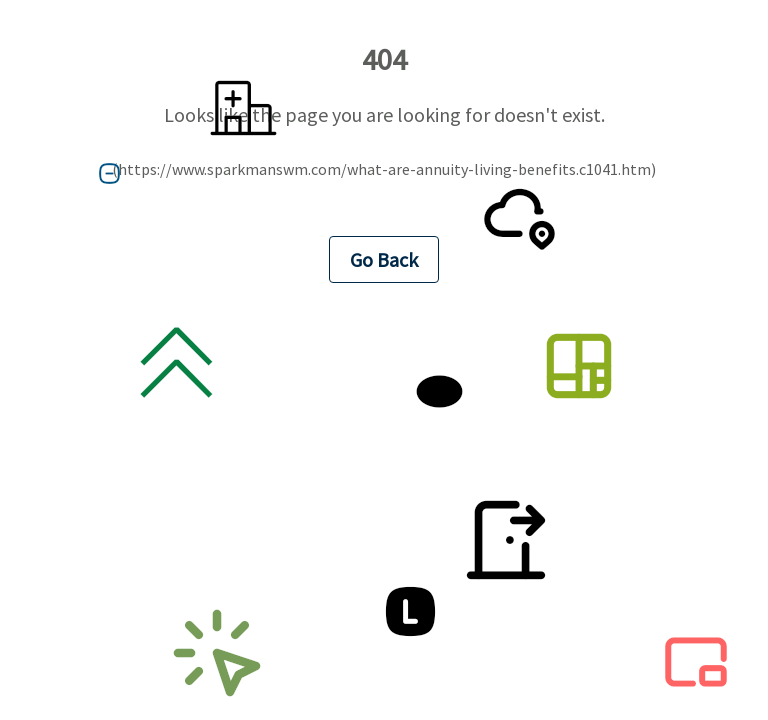 The width and height of the screenshot is (768, 720). I want to click on find nearby hospitals or medical facilities, so click(240, 108).